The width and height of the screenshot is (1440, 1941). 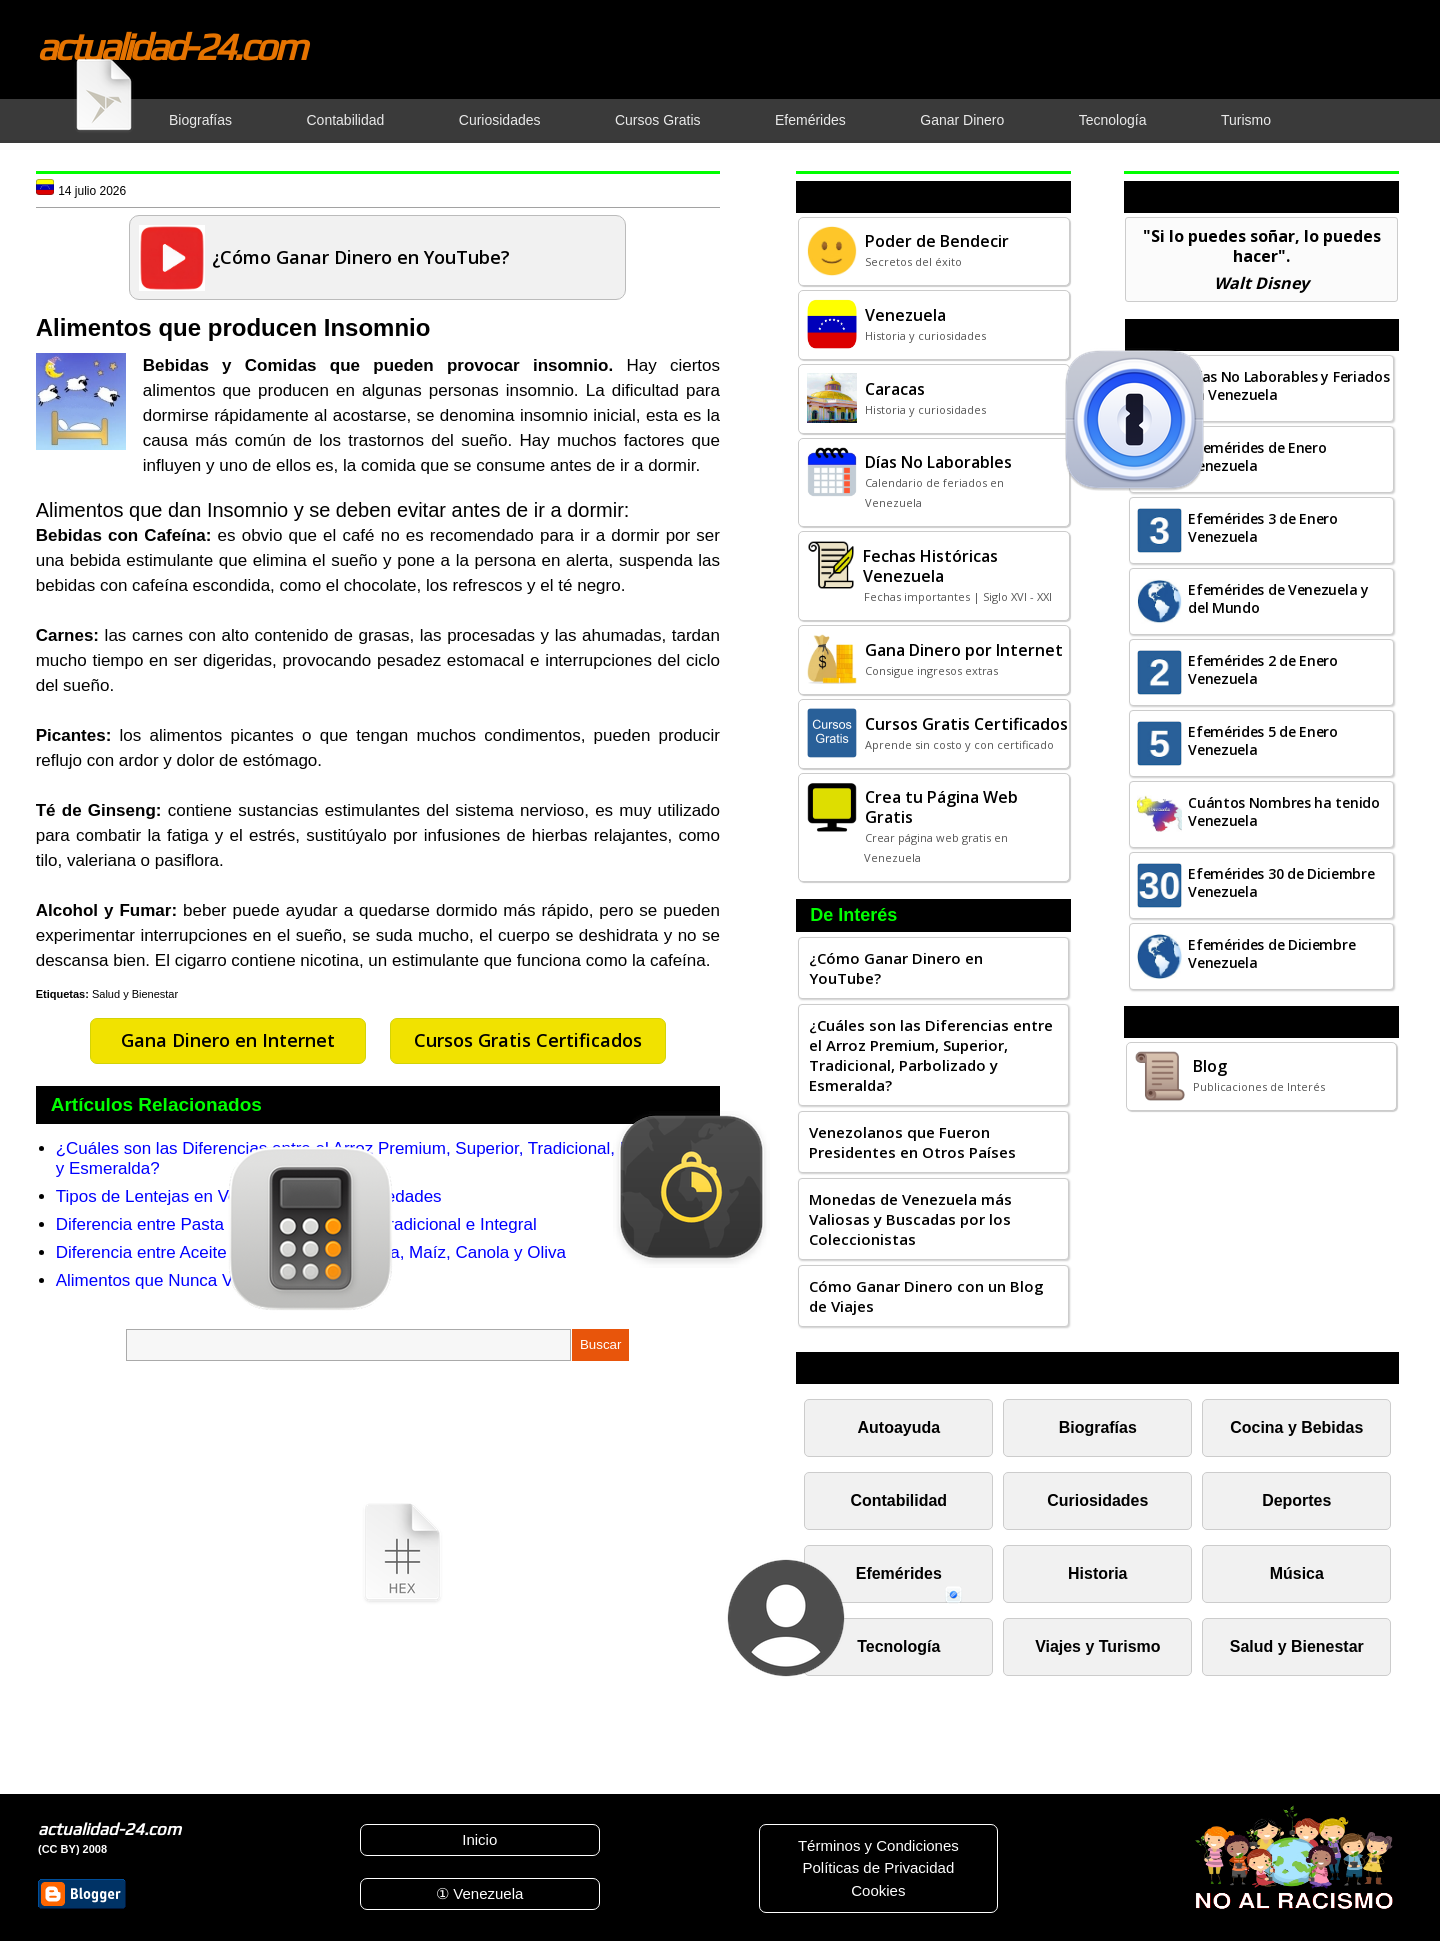 What do you see at coordinates (310, 1228) in the screenshot?
I see `open the calculator app` at bounding box center [310, 1228].